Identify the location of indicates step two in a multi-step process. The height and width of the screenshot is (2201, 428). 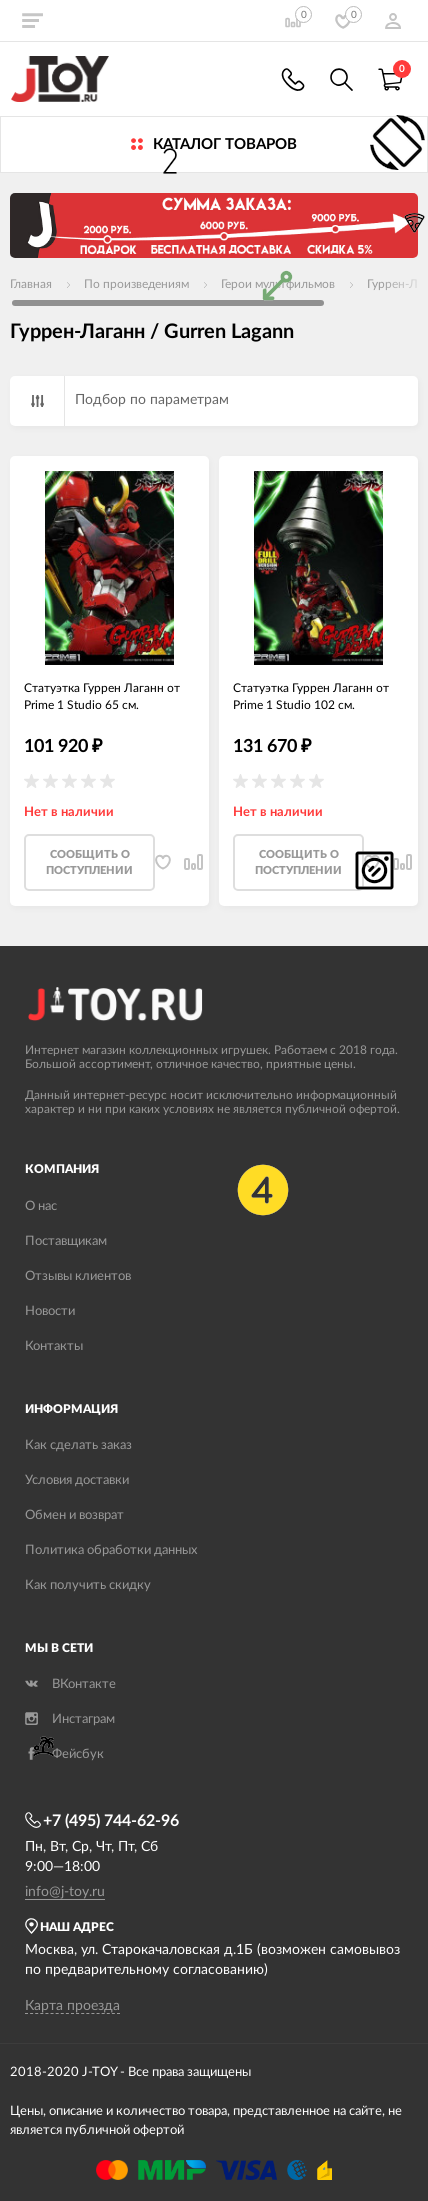
(170, 161).